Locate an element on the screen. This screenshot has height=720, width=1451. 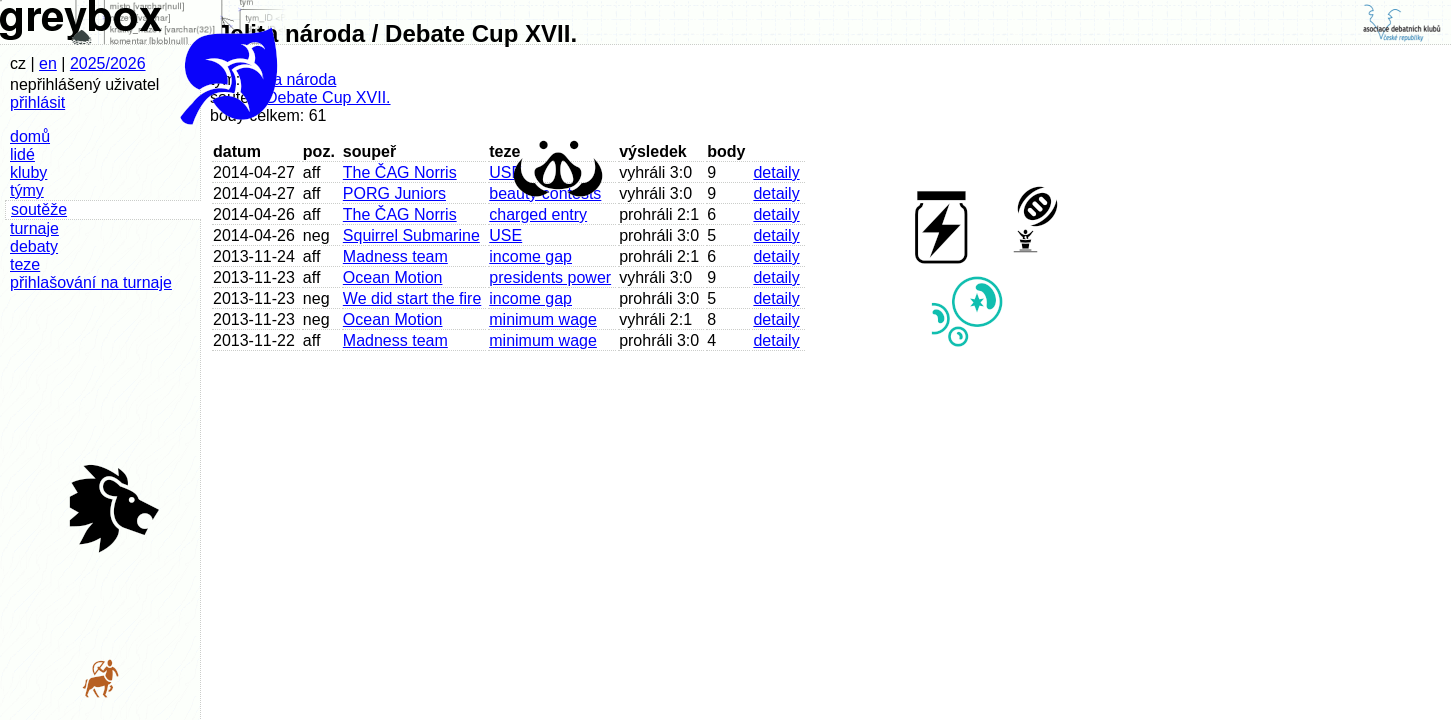
use a stored power-up or energy boost is located at coordinates (940, 226).